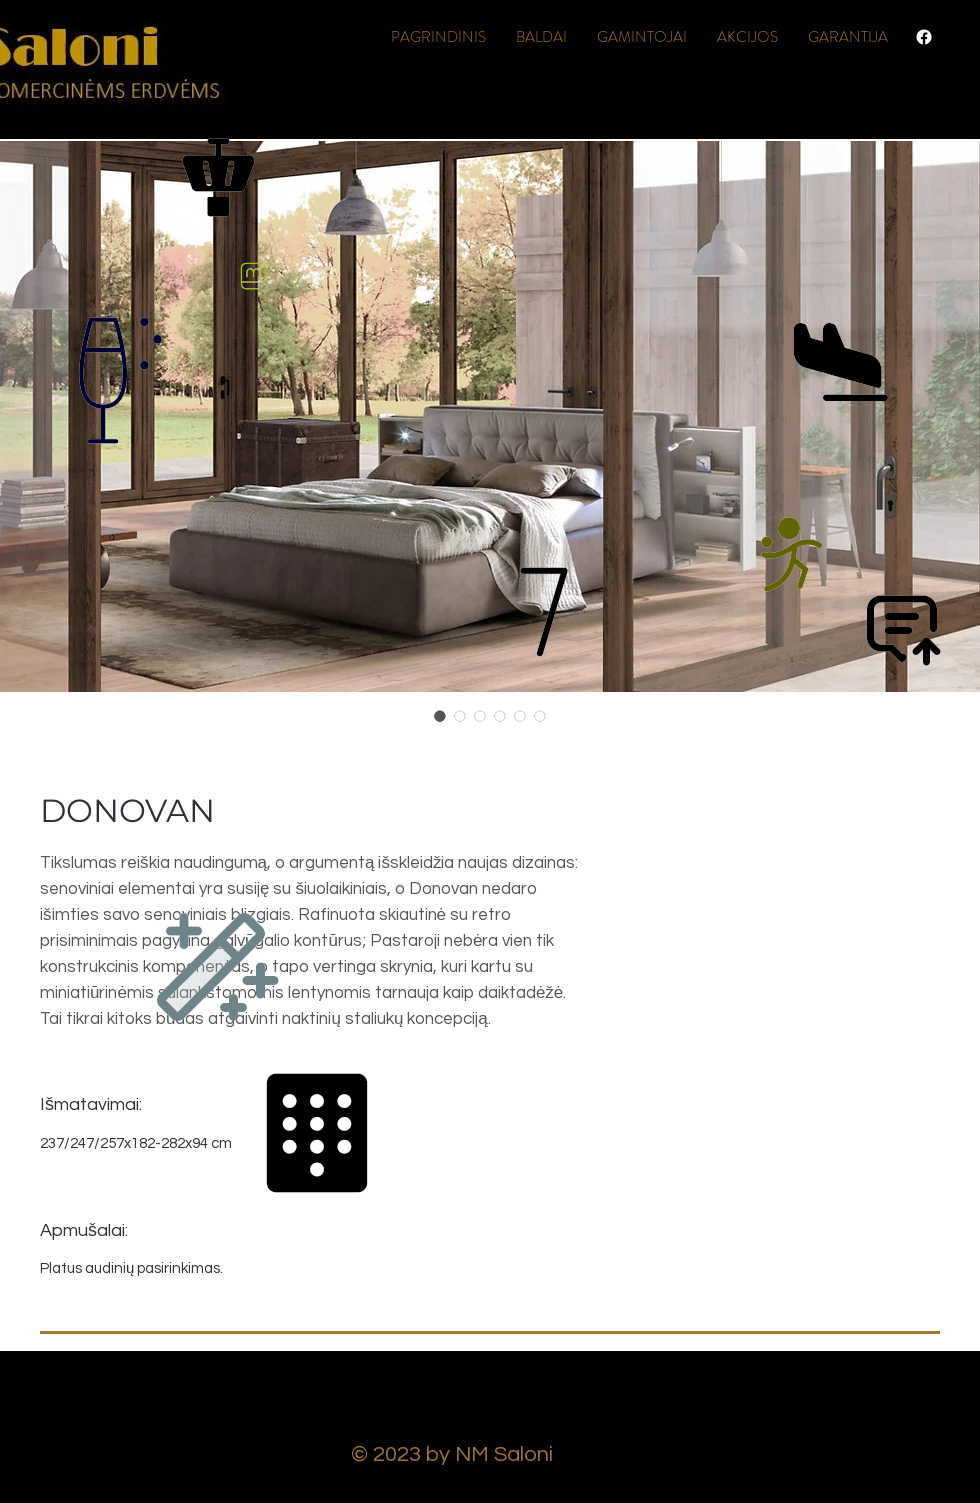  Describe the element at coordinates (789, 553) in the screenshot. I see `access sports or athletic activities` at that location.